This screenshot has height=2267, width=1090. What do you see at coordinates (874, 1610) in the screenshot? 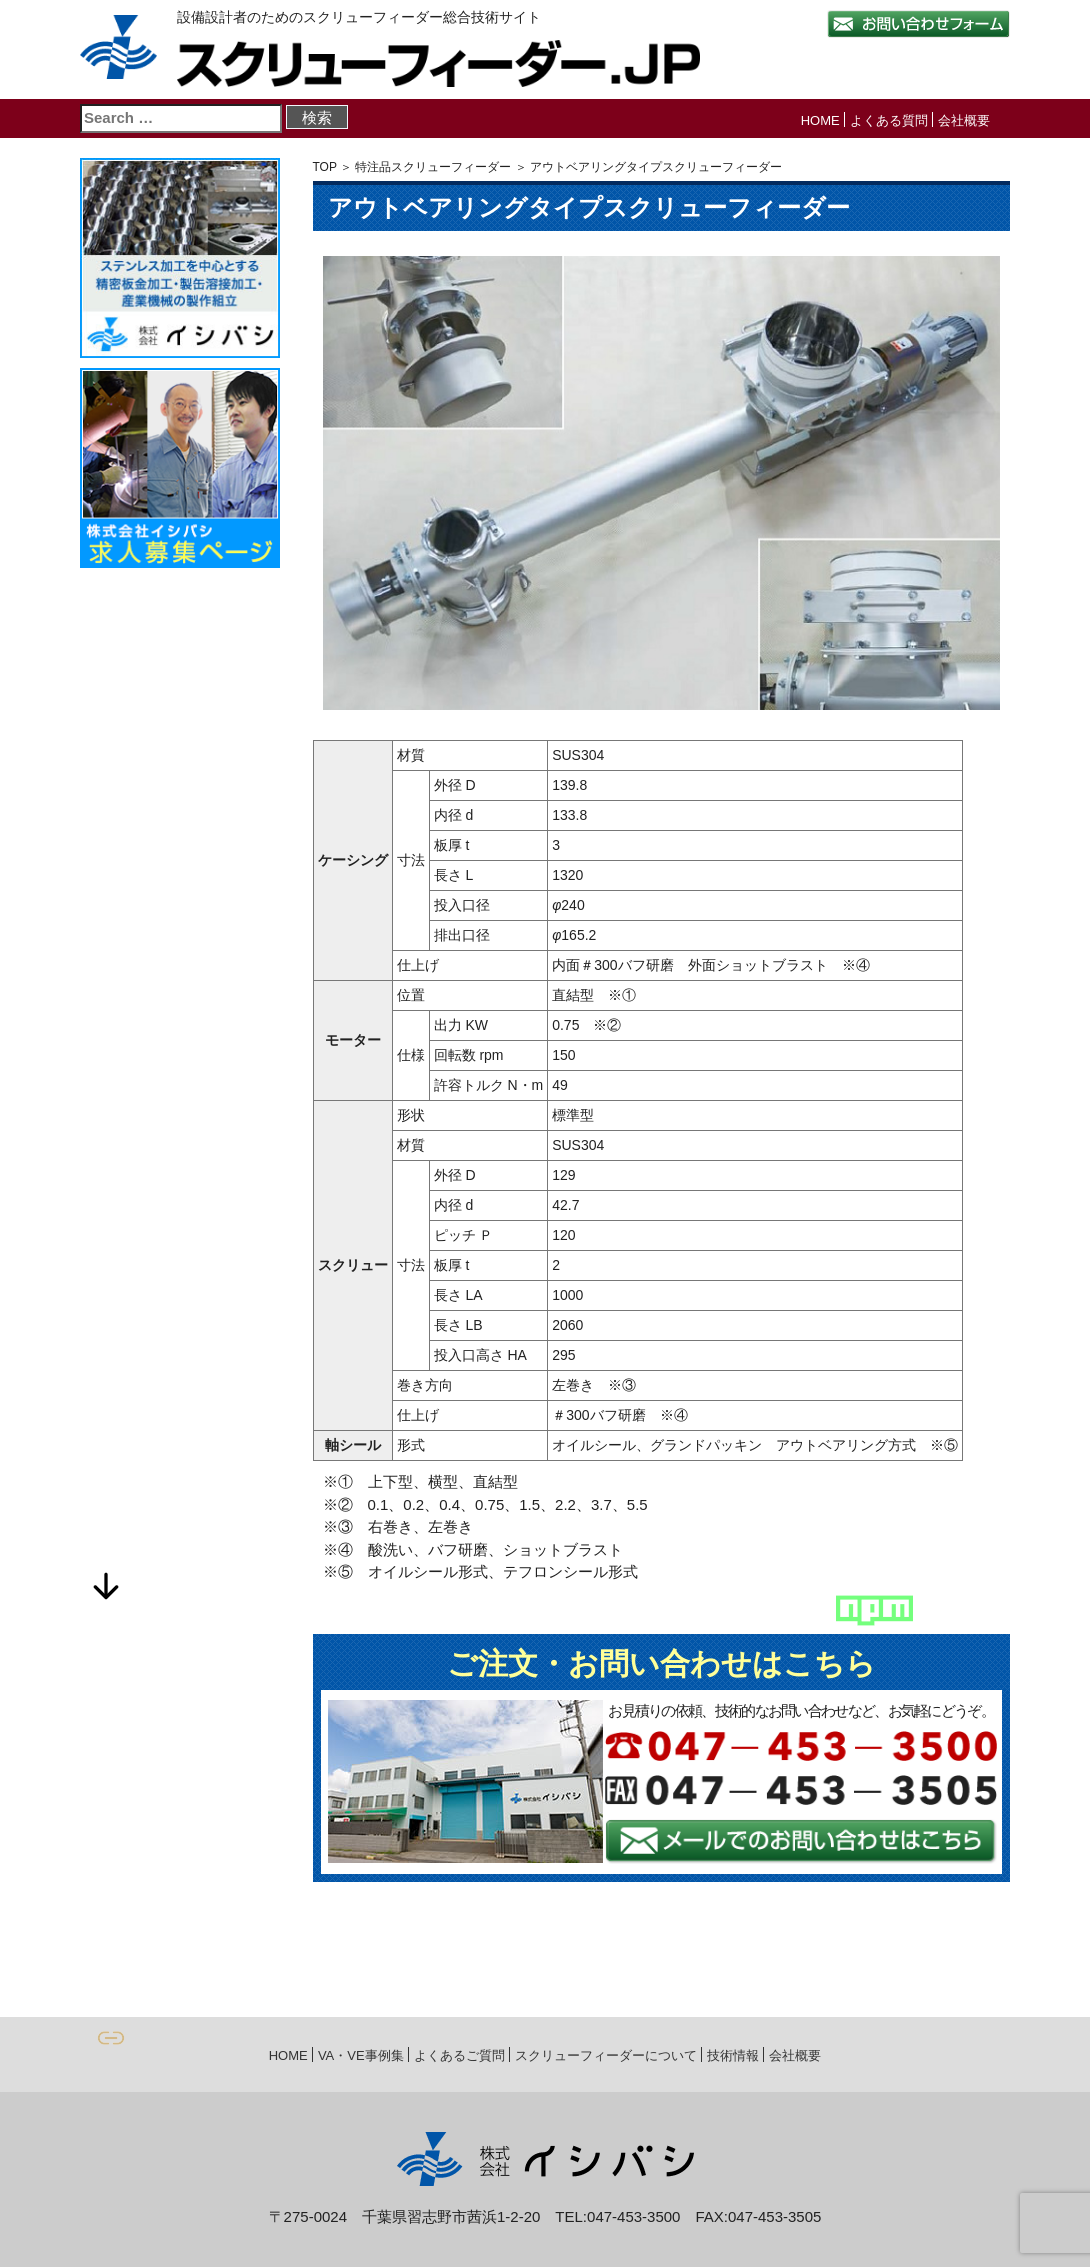
I see `npm package manager logo` at bounding box center [874, 1610].